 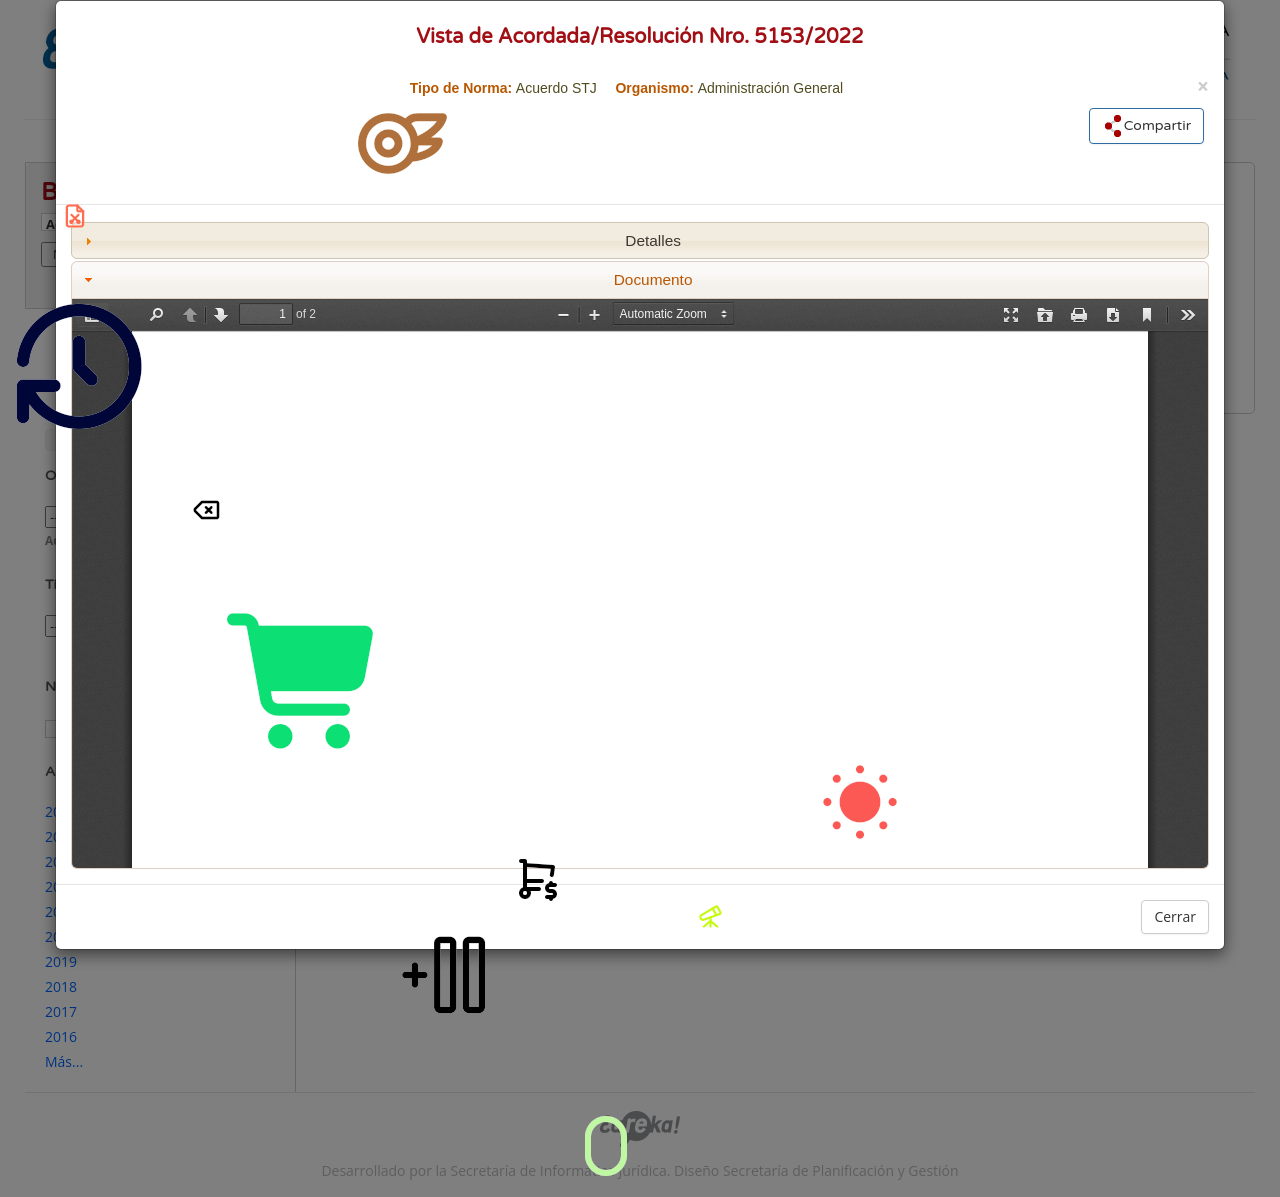 What do you see at coordinates (450, 975) in the screenshot?
I see `add a new column to the left` at bounding box center [450, 975].